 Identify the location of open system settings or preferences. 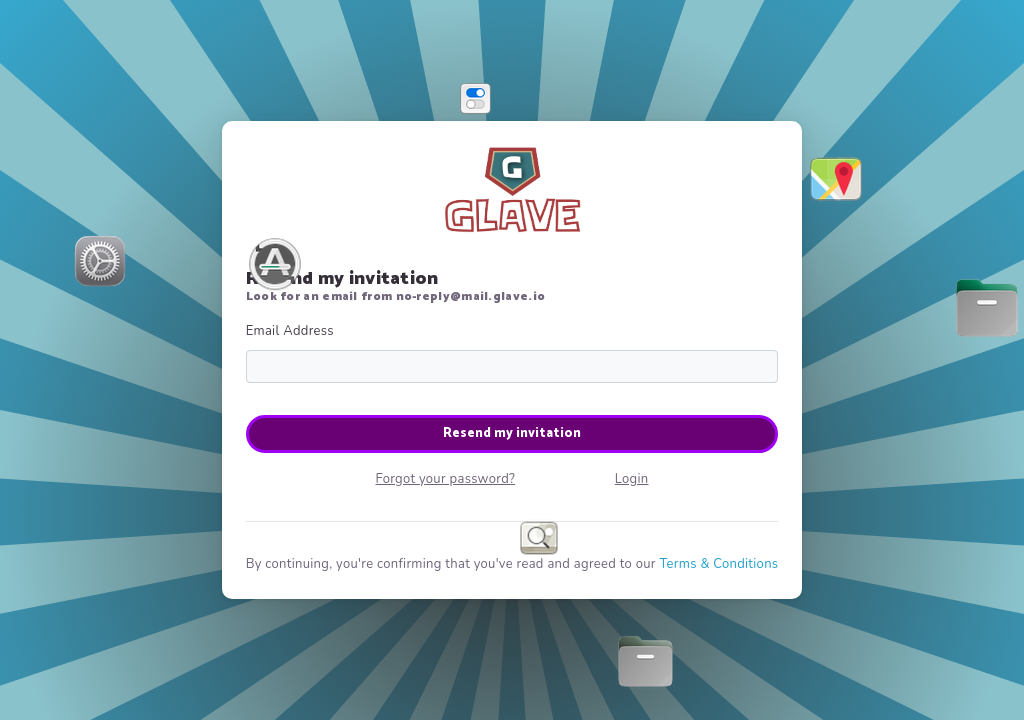
(100, 261).